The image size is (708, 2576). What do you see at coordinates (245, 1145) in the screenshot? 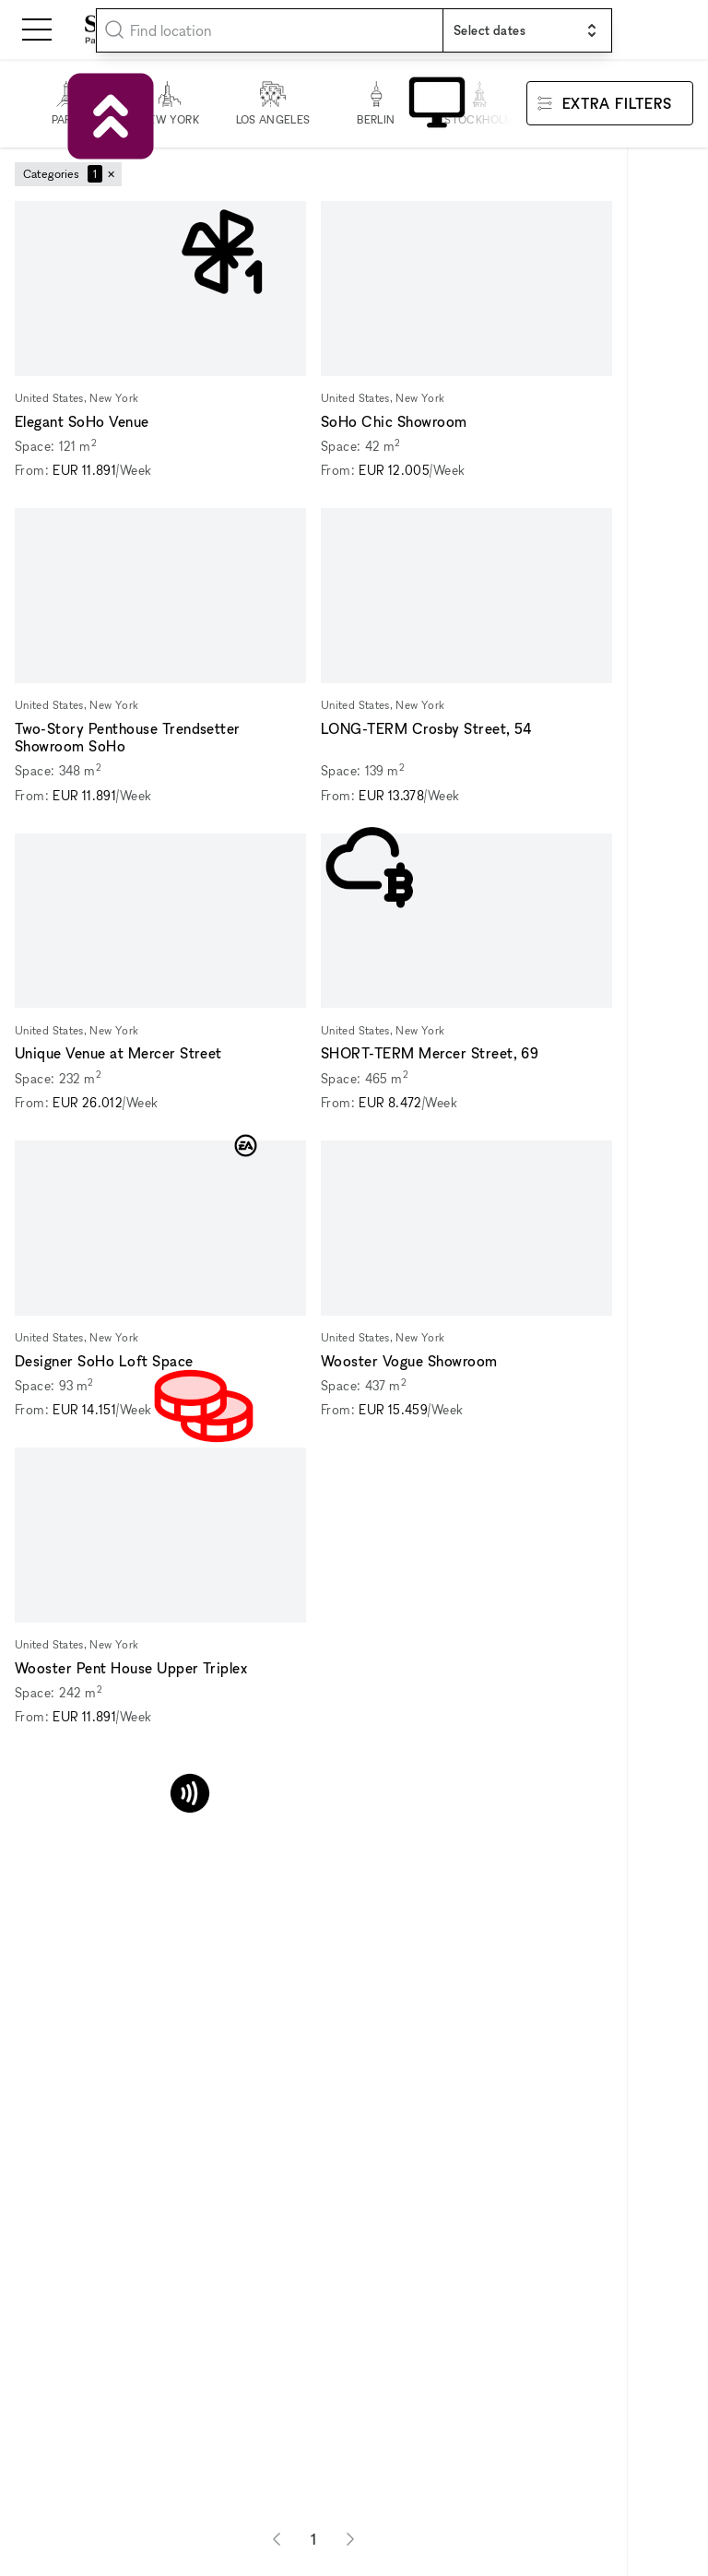
I see `Electronic Arts (EA) brand logo` at bounding box center [245, 1145].